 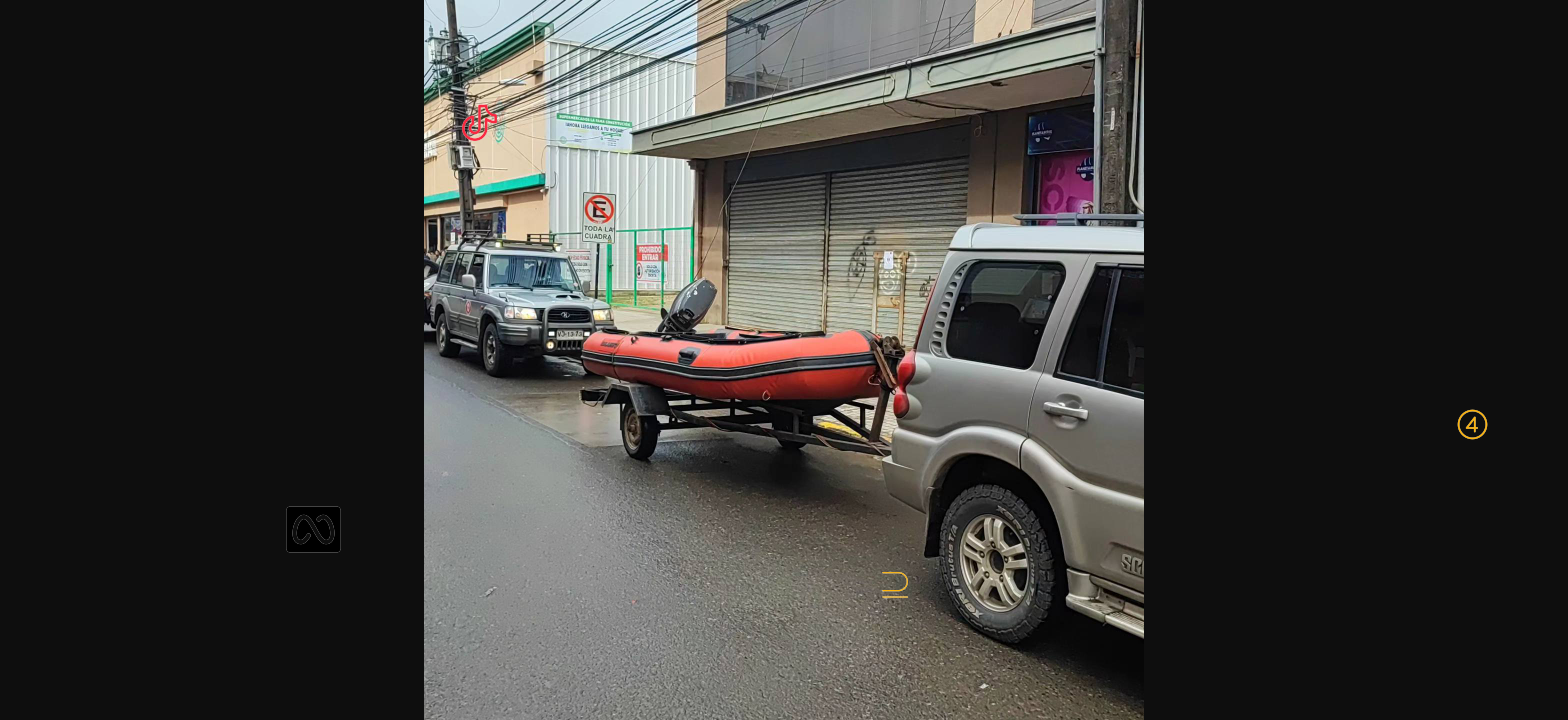 What do you see at coordinates (1472, 424) in the screenshot?
I see `indicates step four in a multi-step process` at bounding box center [1472, 424].